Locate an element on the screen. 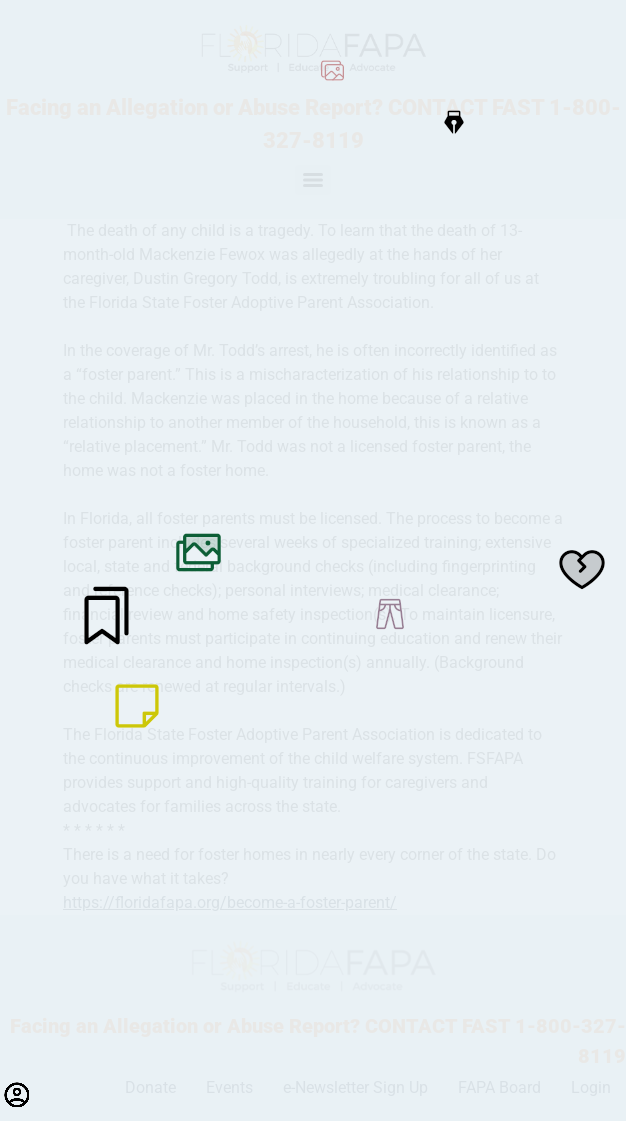 This screenshot has height=1121, width=626. view photo gallery is located at coordinates (332, 70).